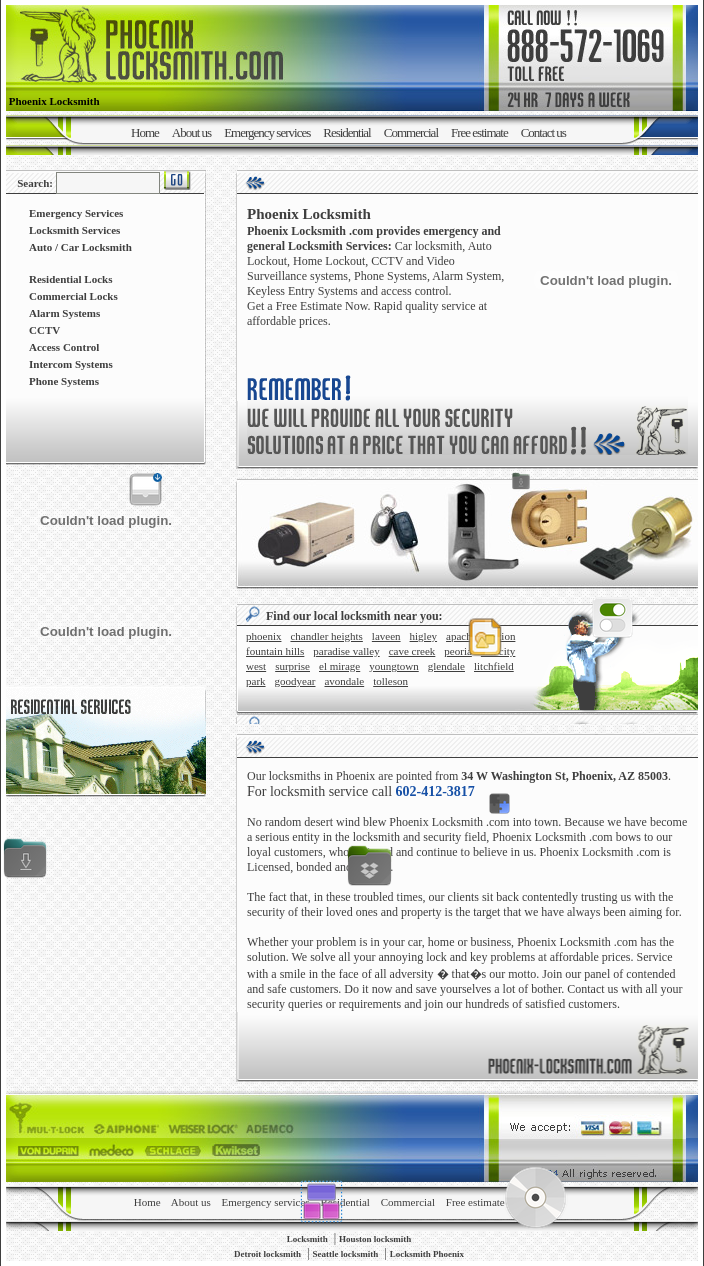 The width and height of the screenshot is (704, 1266). Describe the element at coordinates (25, 858) in the screenshot. I see `access your downloads folder` at that location.